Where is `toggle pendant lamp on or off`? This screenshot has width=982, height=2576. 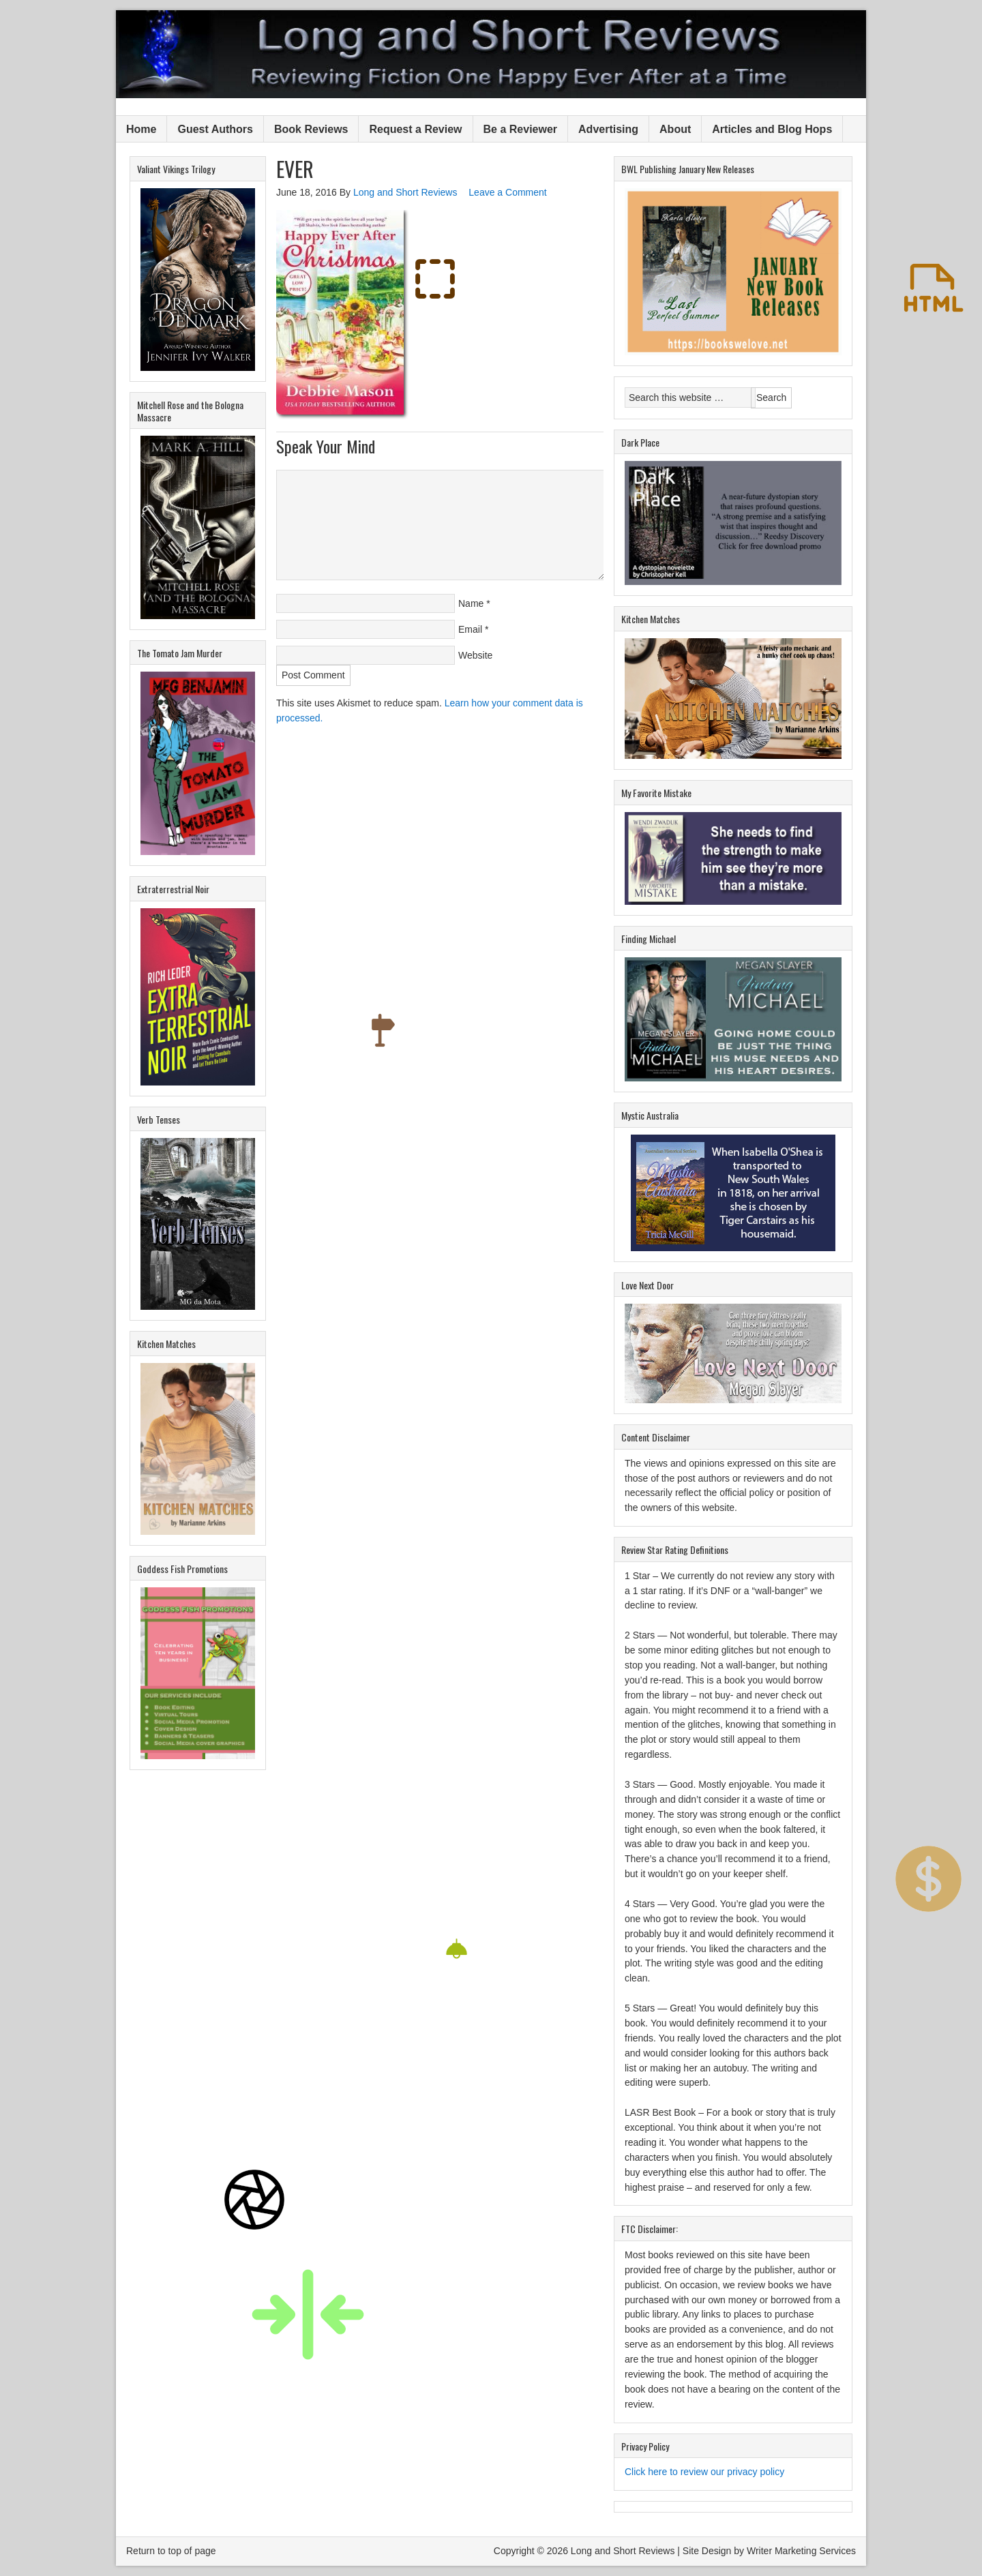
toggle pendant lamp on or off is located at coordinates (456, 1949).